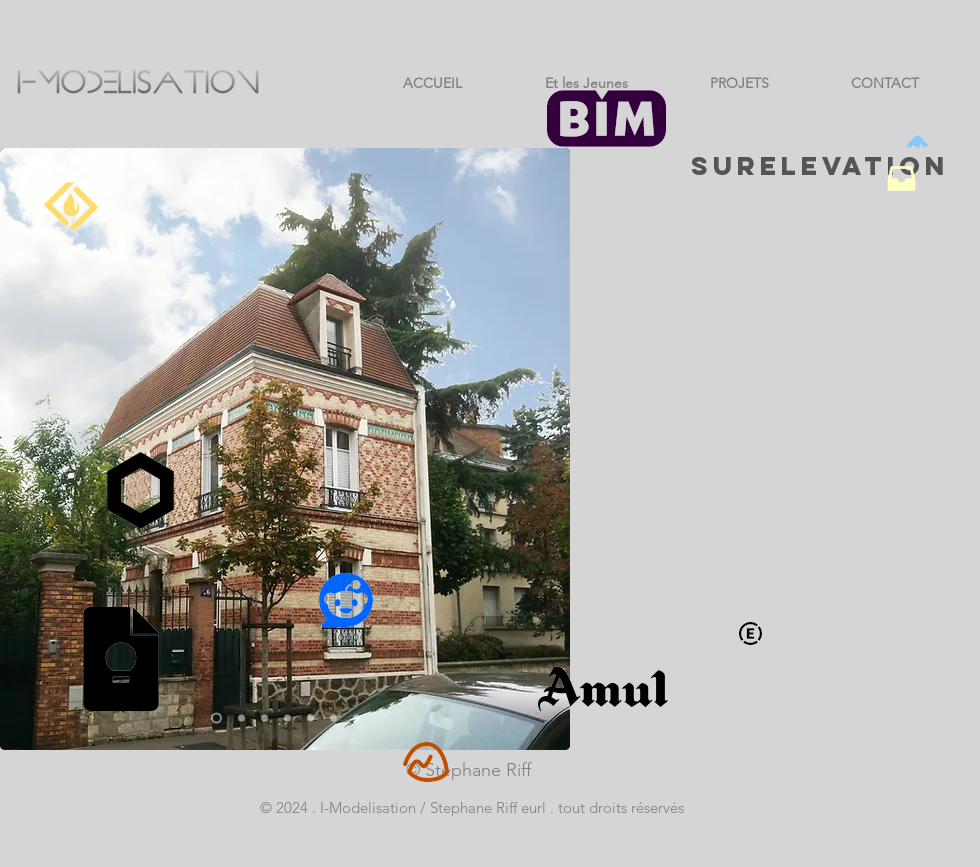 The height and width of the screenshot is (867, 980). I want to click on view inbox messages, so click(901, 178).